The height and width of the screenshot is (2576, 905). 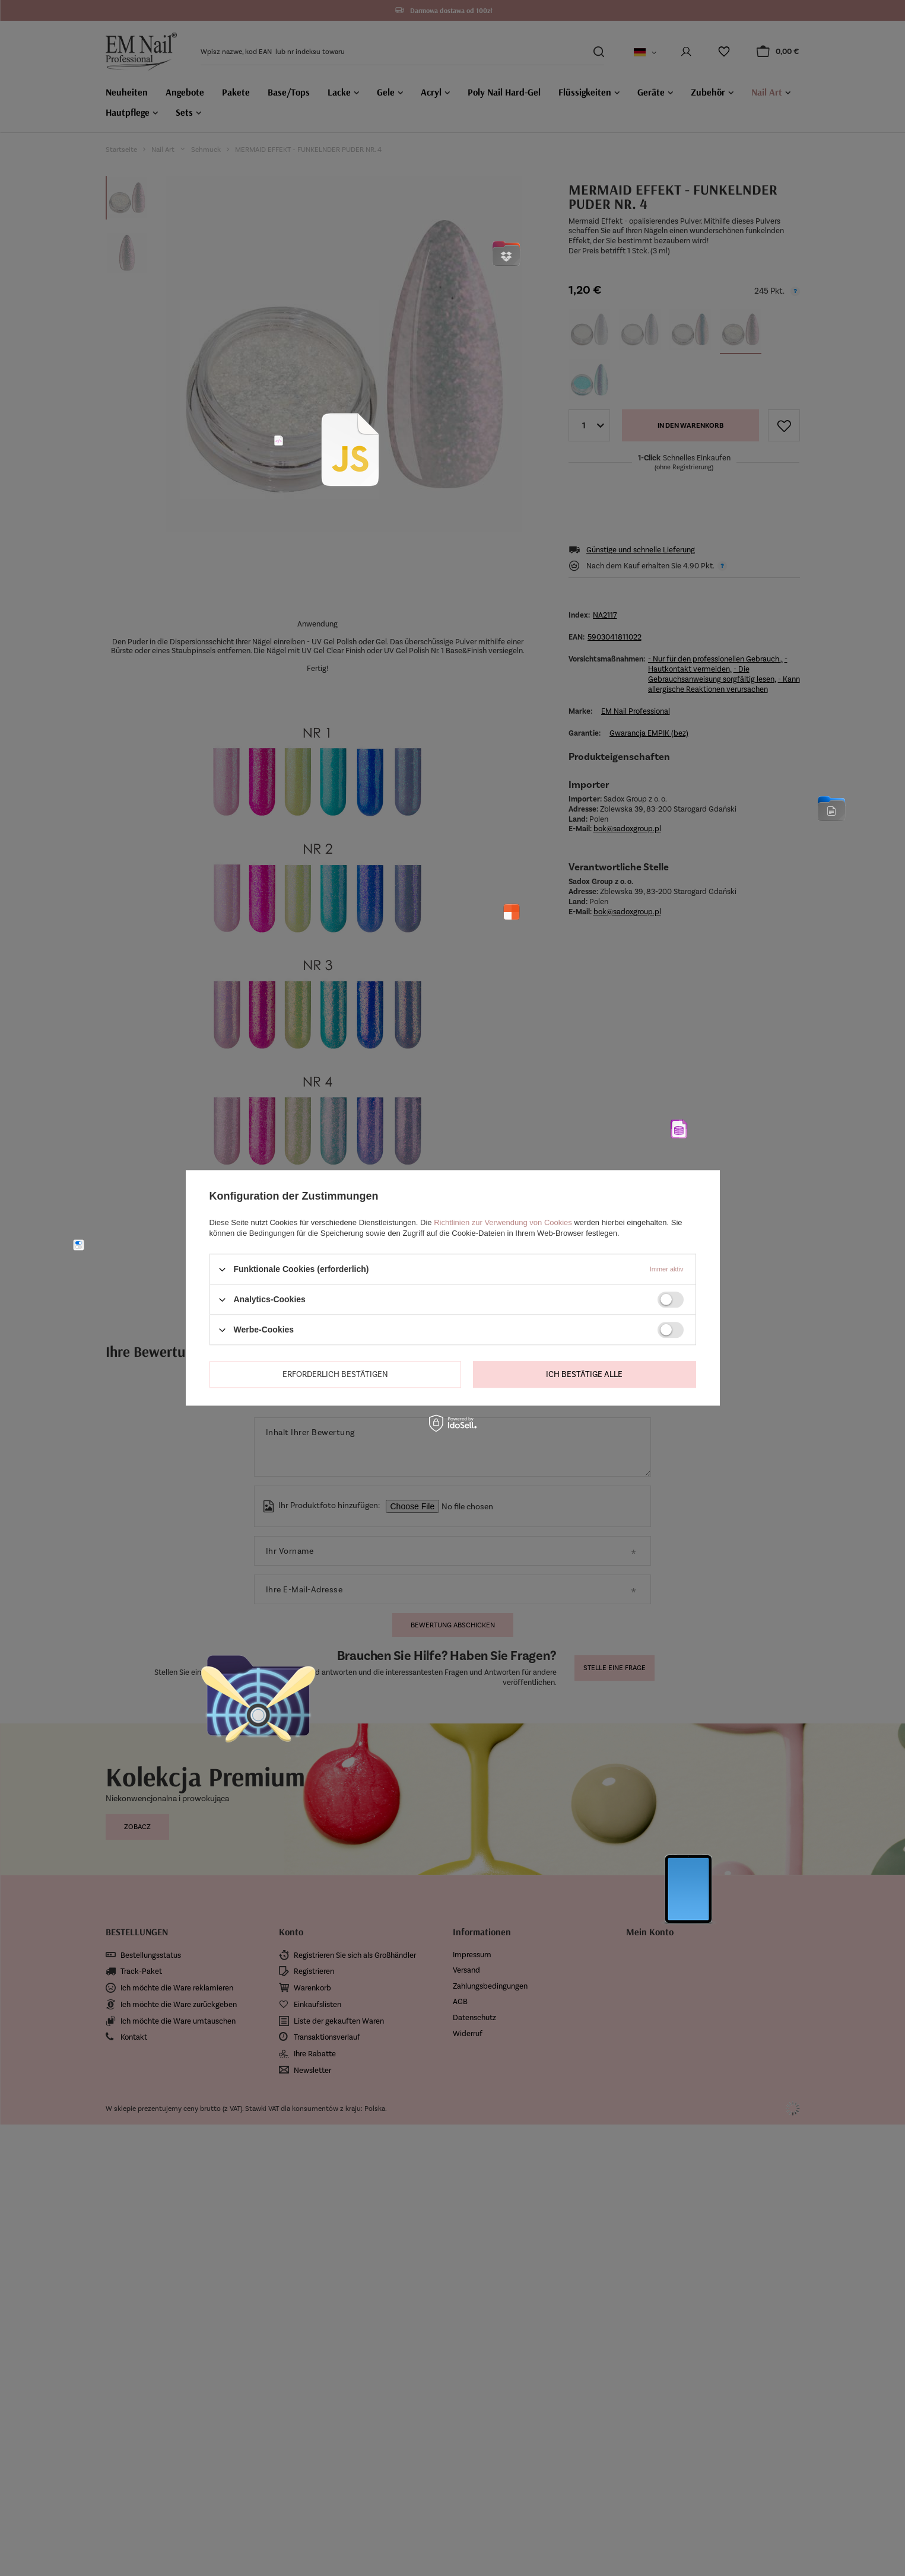 I want to click on an XML document file, so click(x=278, y=440).